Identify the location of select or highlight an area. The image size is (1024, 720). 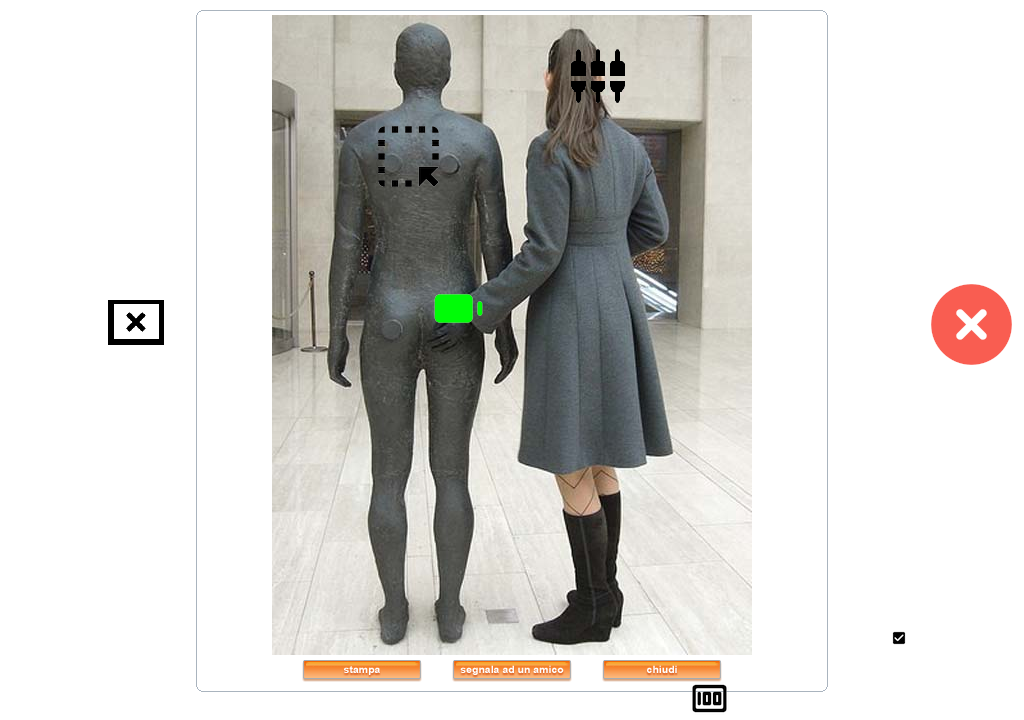
(408, 156).